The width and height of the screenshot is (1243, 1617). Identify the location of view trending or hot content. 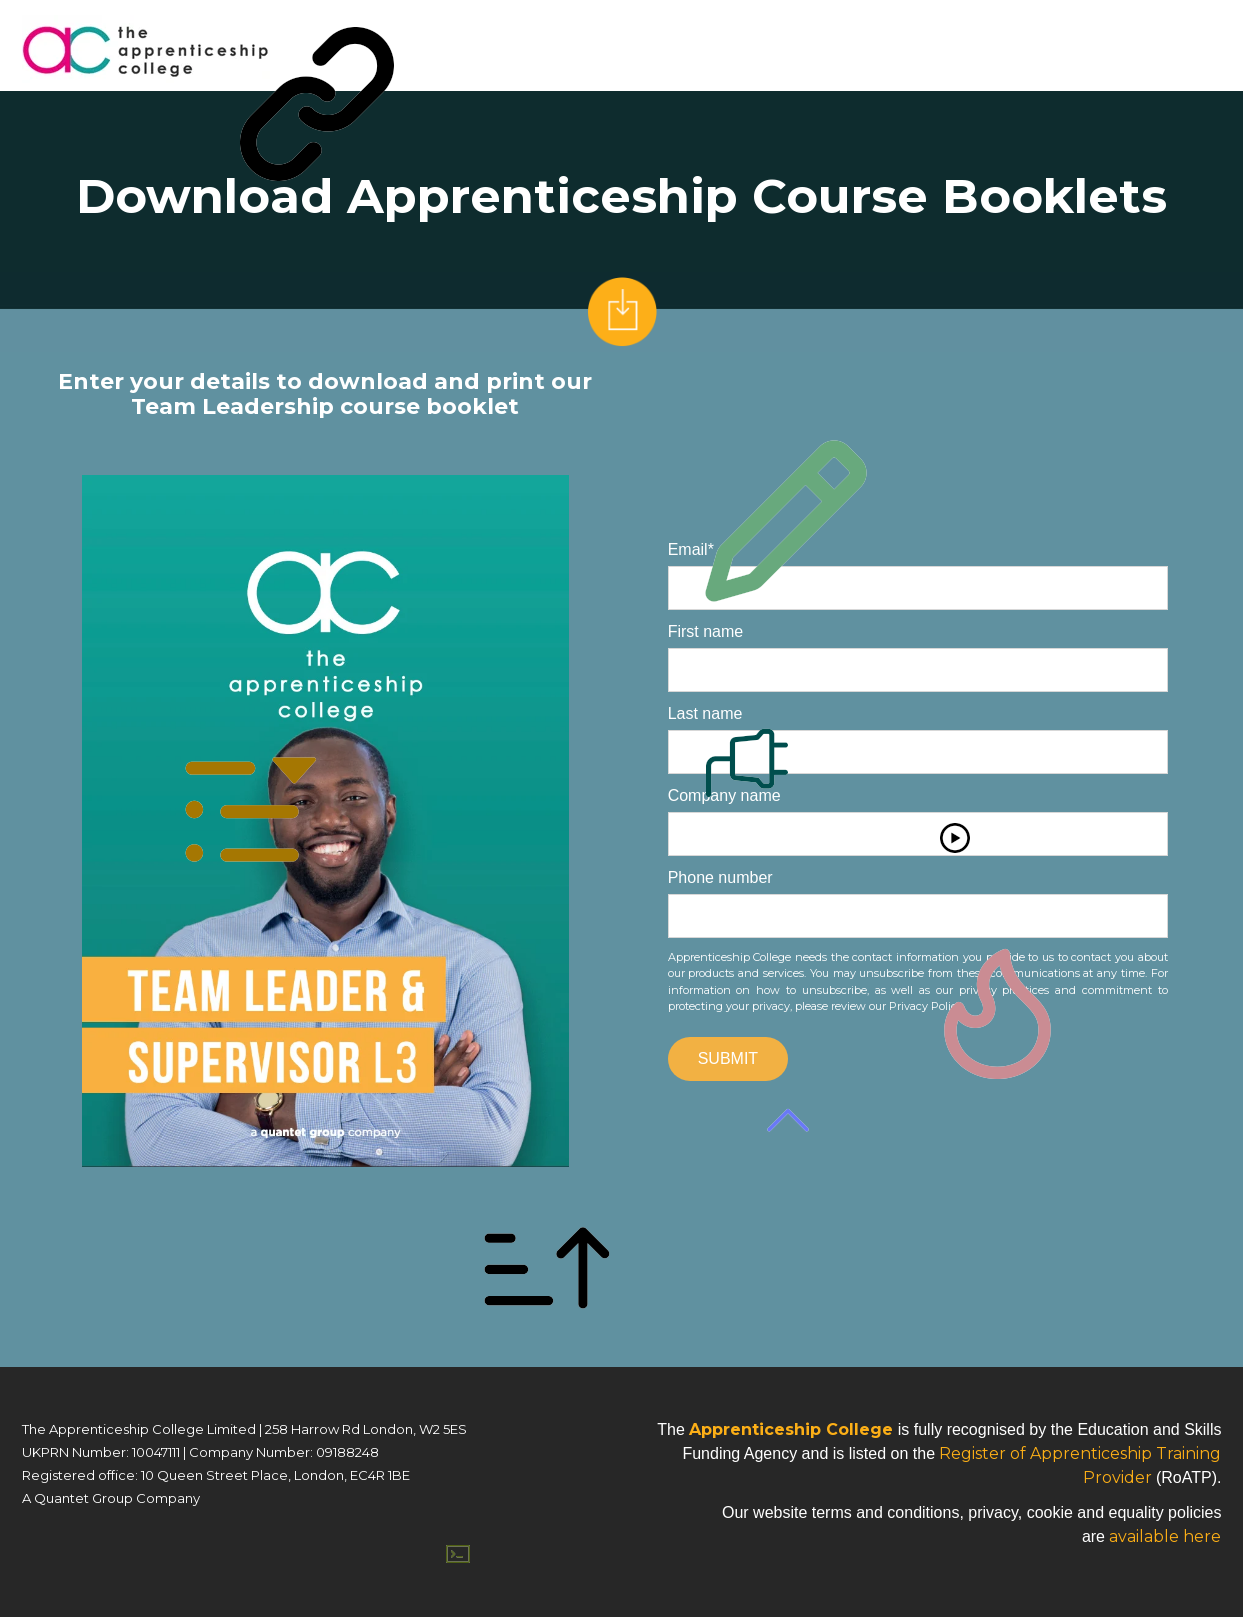
(997, 1013).